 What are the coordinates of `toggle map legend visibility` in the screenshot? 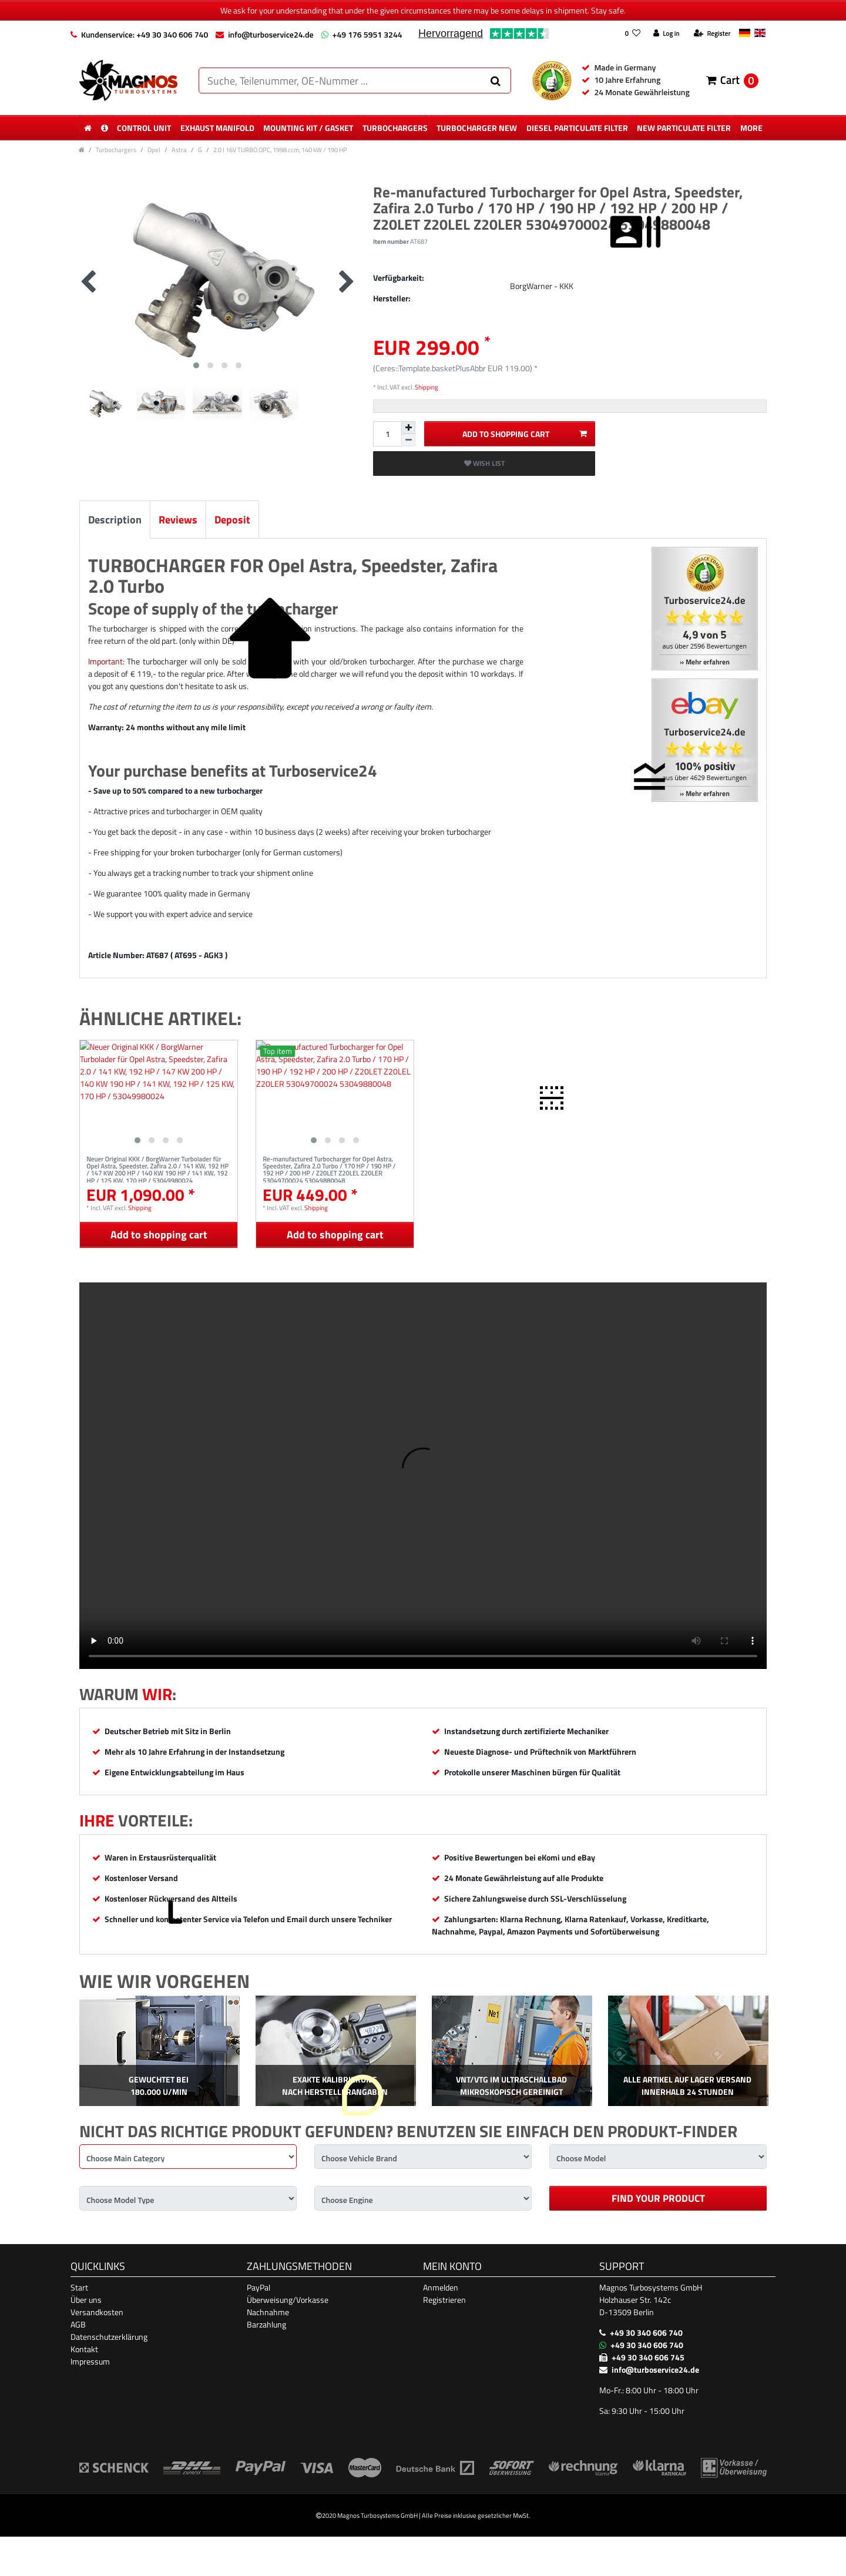 It's located at (649, 776).